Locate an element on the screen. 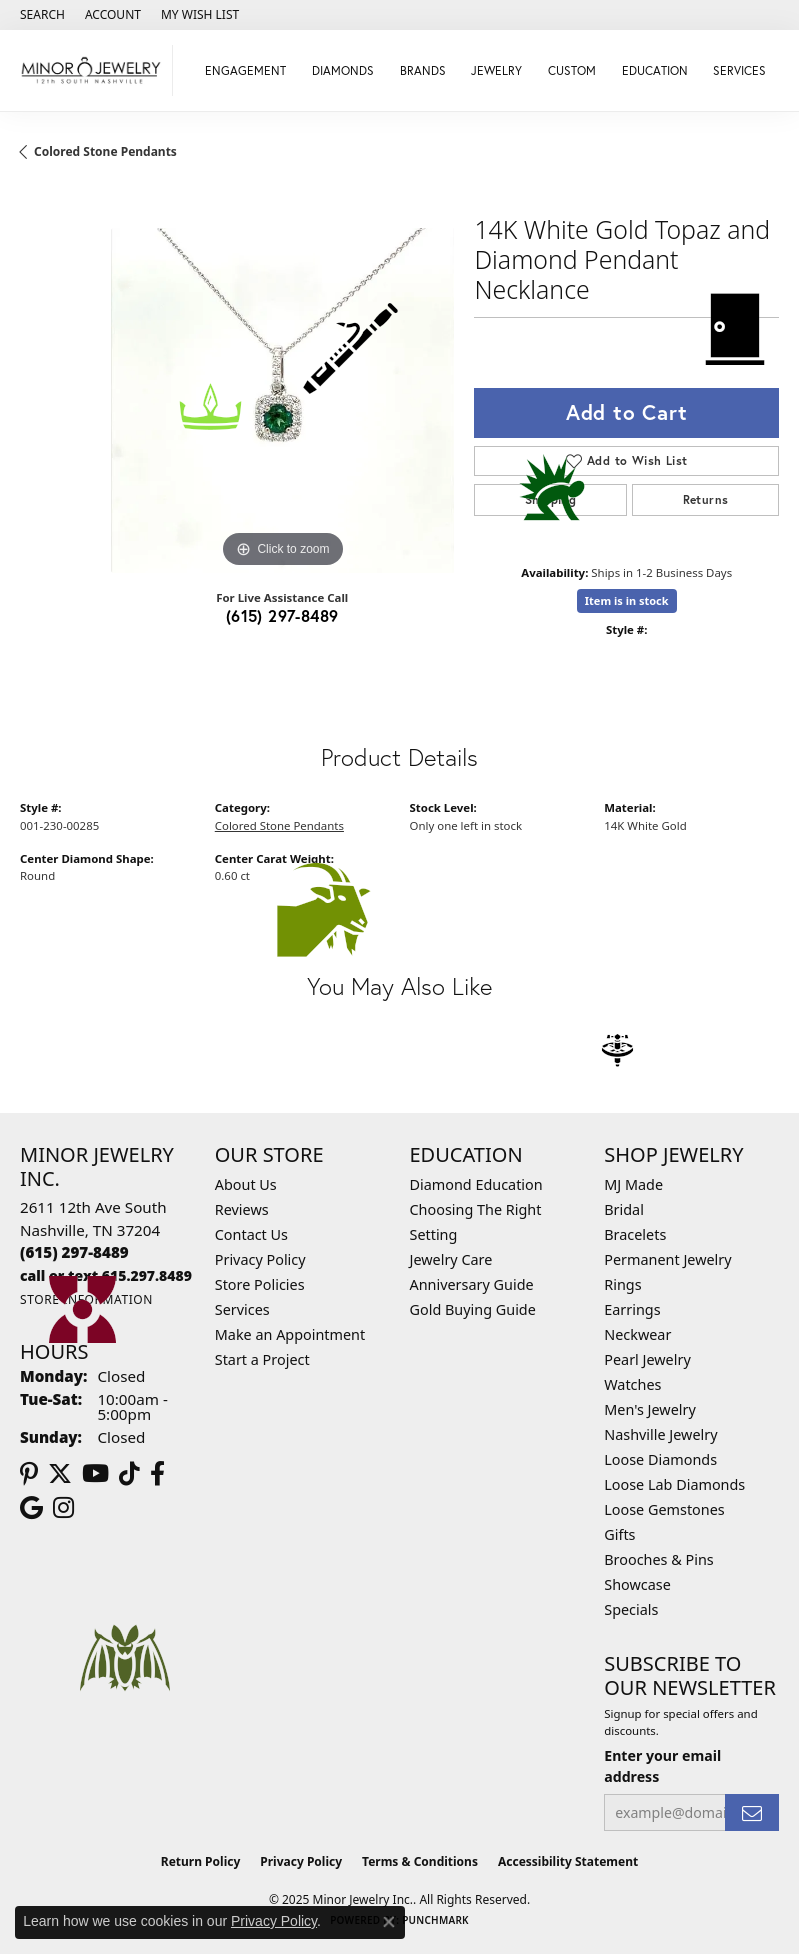  bat creature icon for halloween or horror-themed game is located at coordinates (125, 1658).